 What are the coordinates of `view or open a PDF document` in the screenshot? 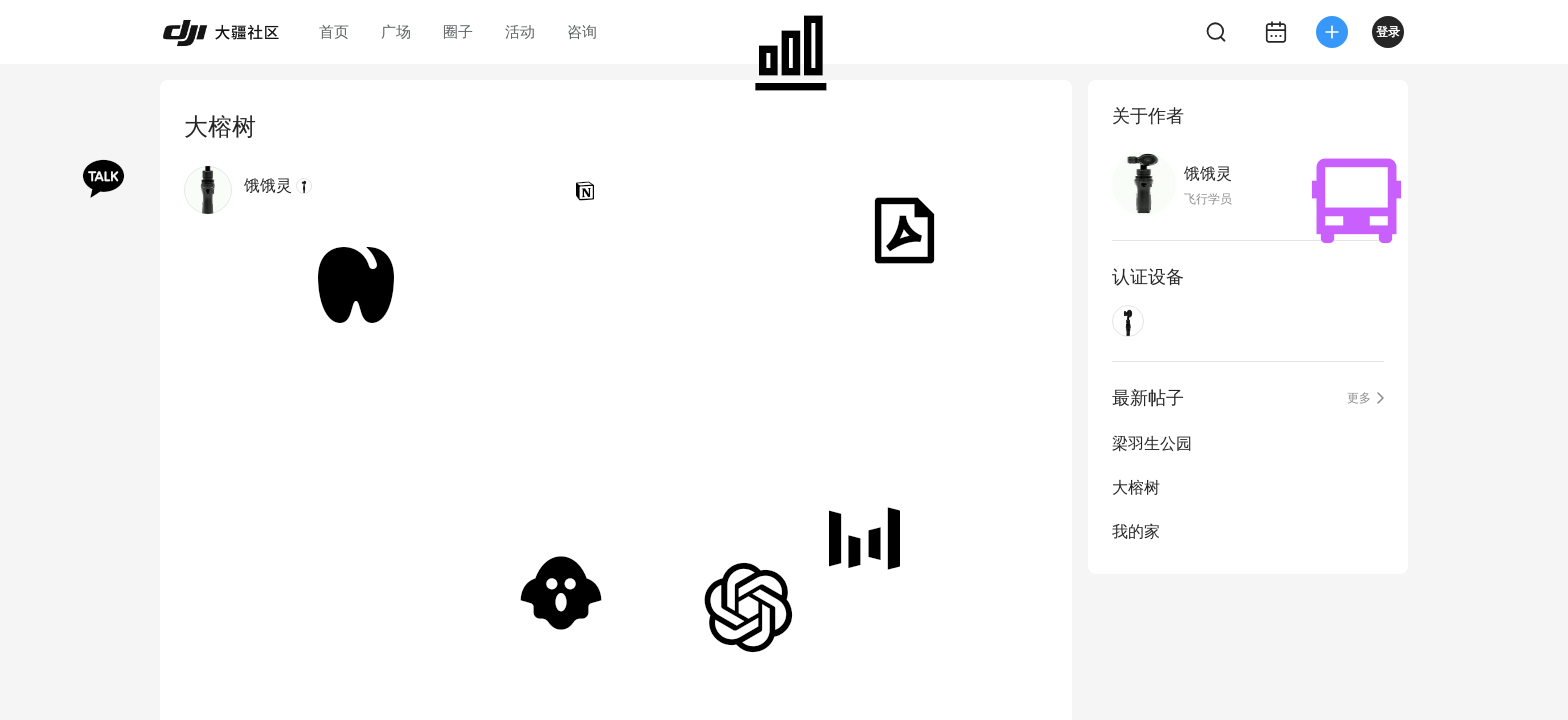 It's located at (904, 230).